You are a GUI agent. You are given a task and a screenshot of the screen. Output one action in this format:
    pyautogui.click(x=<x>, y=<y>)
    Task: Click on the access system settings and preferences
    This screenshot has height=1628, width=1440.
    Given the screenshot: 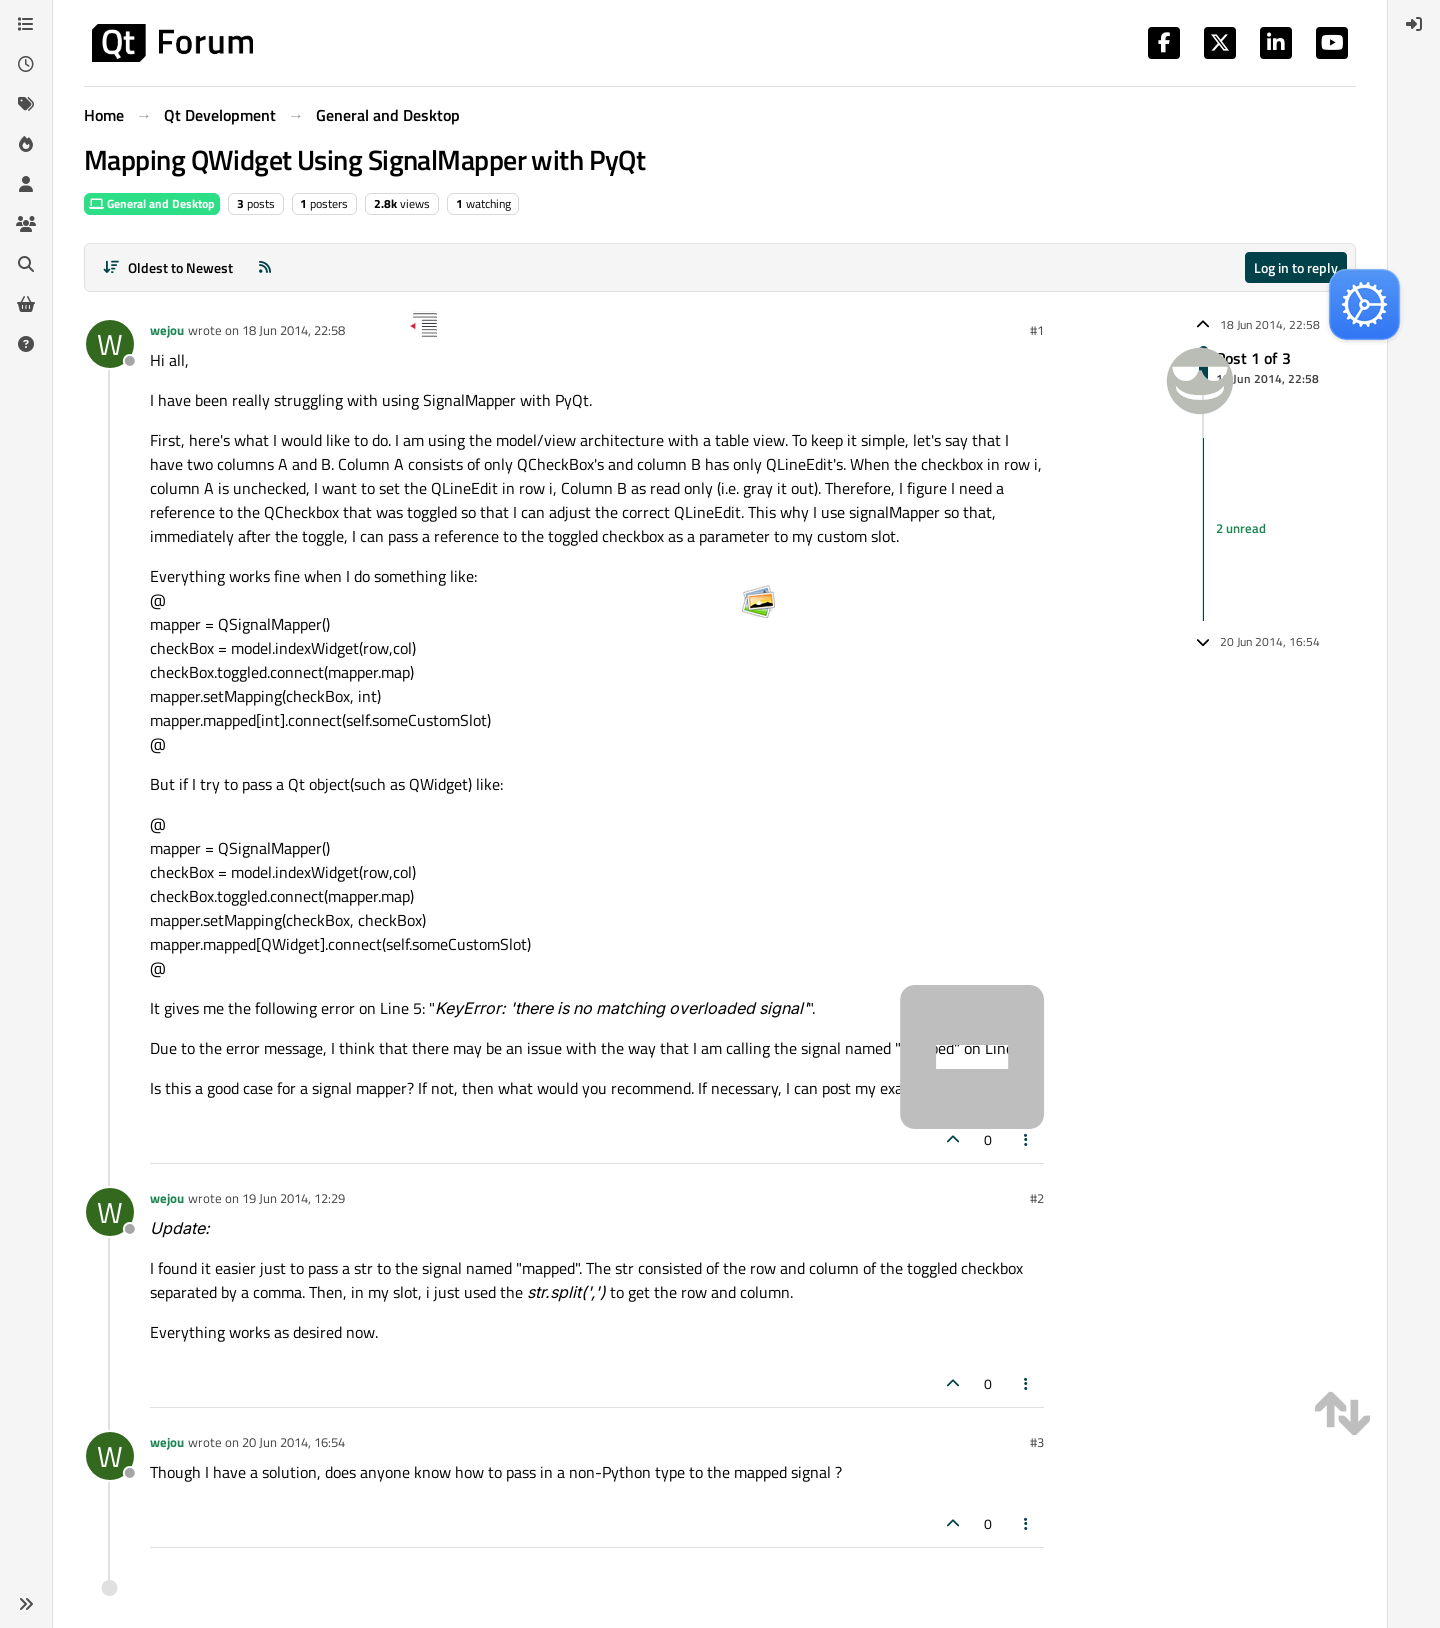 What is the action you would take?
    pyautogui.click(x=1364, y=304)
    